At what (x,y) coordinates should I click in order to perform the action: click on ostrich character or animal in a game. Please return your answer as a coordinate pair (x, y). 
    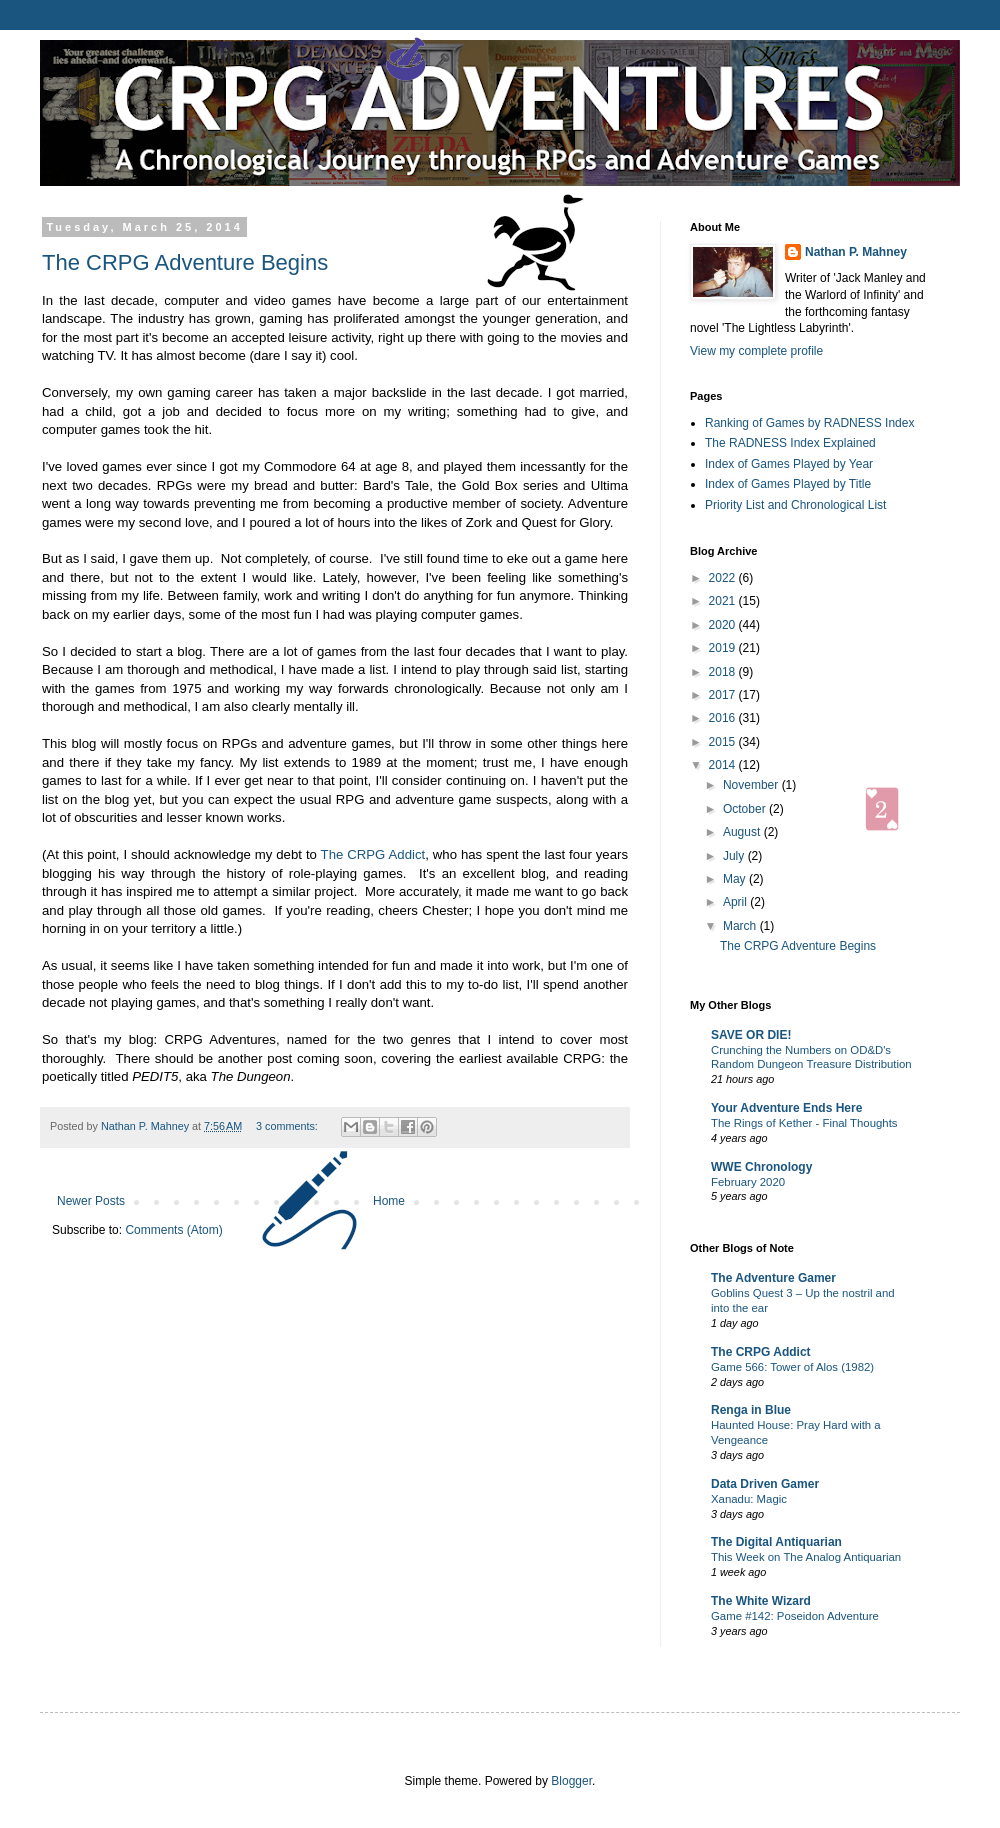
    Looking at the image, I should click on (535, 242).